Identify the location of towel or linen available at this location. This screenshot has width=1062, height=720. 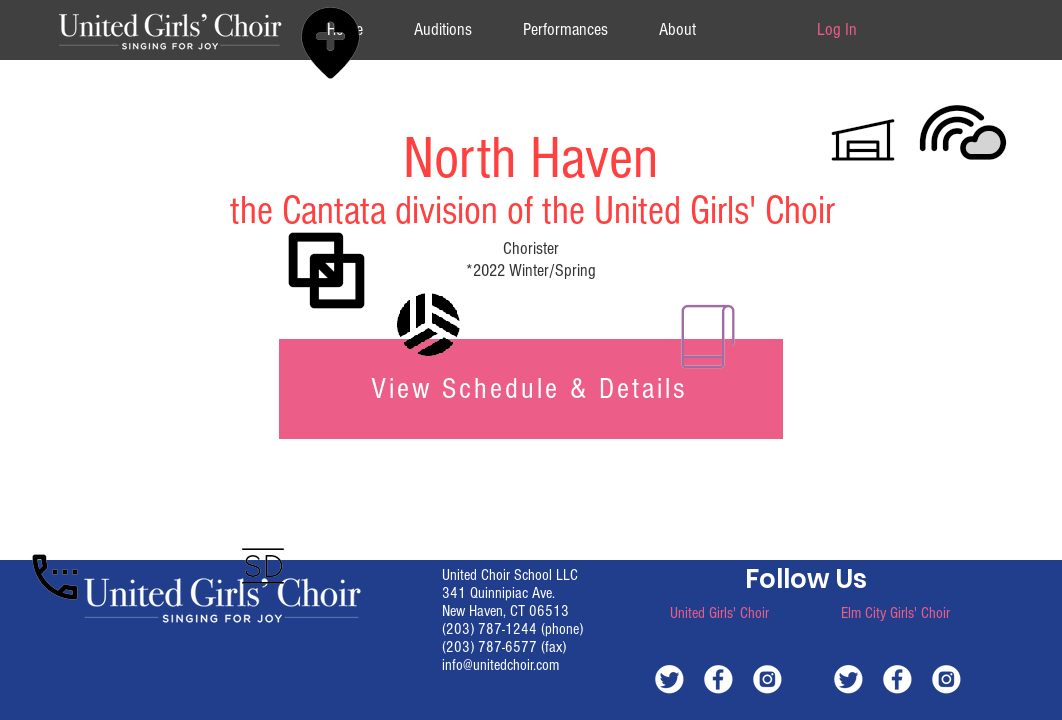
(705, 336).